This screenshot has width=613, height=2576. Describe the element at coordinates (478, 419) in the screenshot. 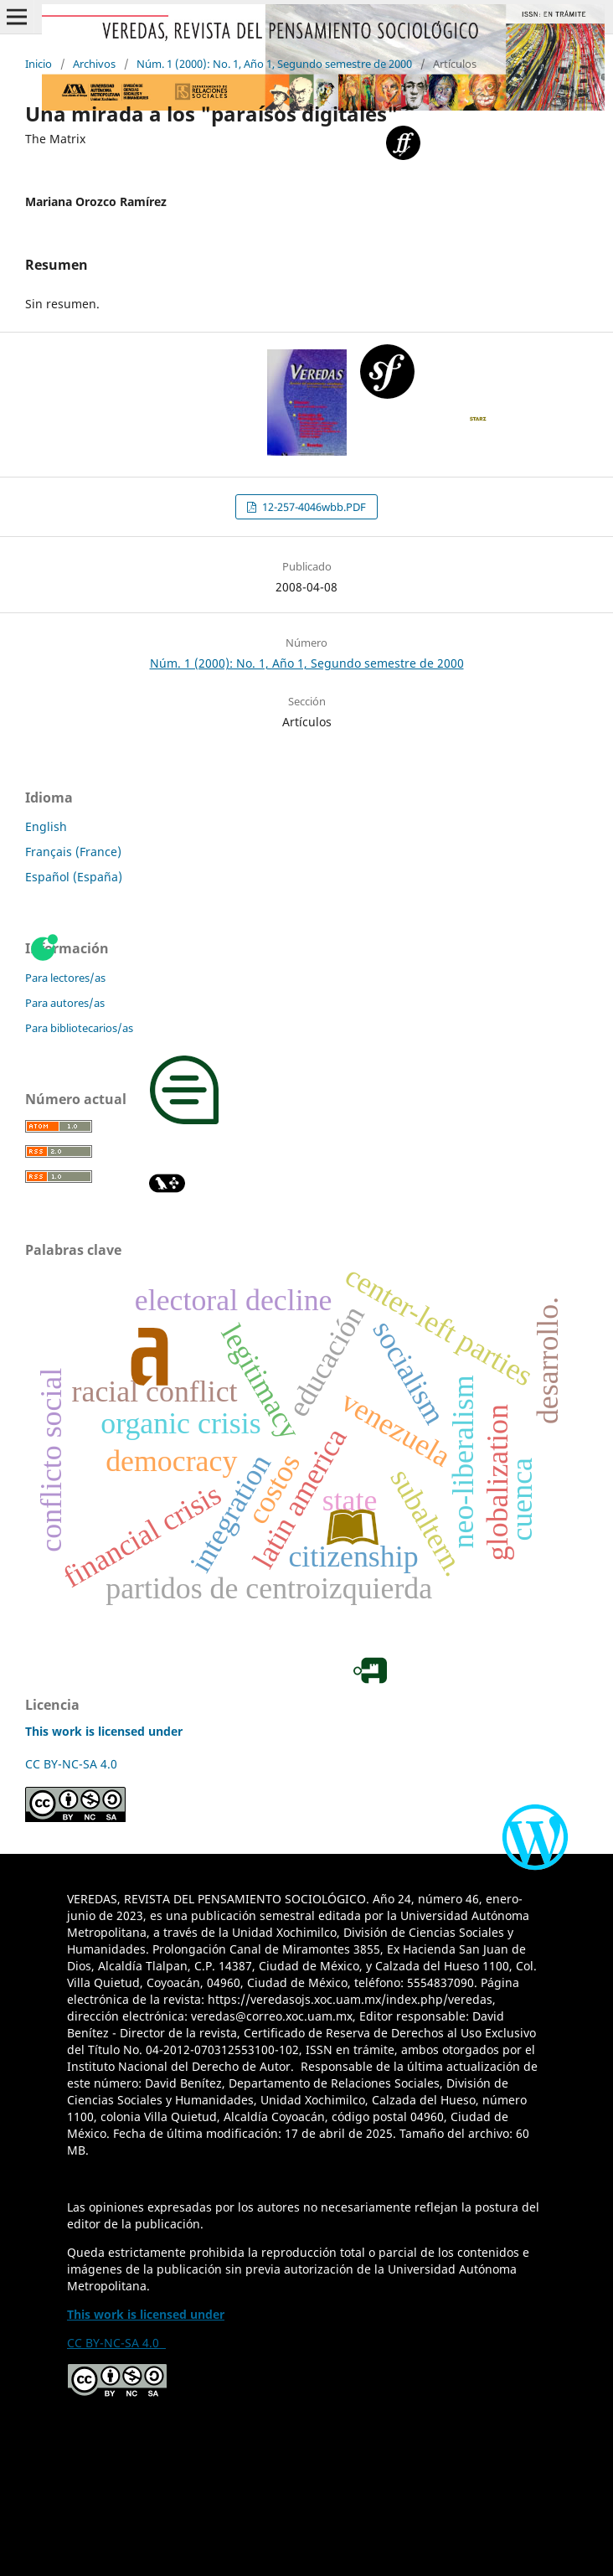

I see `open the Starz streaming app` at that location.